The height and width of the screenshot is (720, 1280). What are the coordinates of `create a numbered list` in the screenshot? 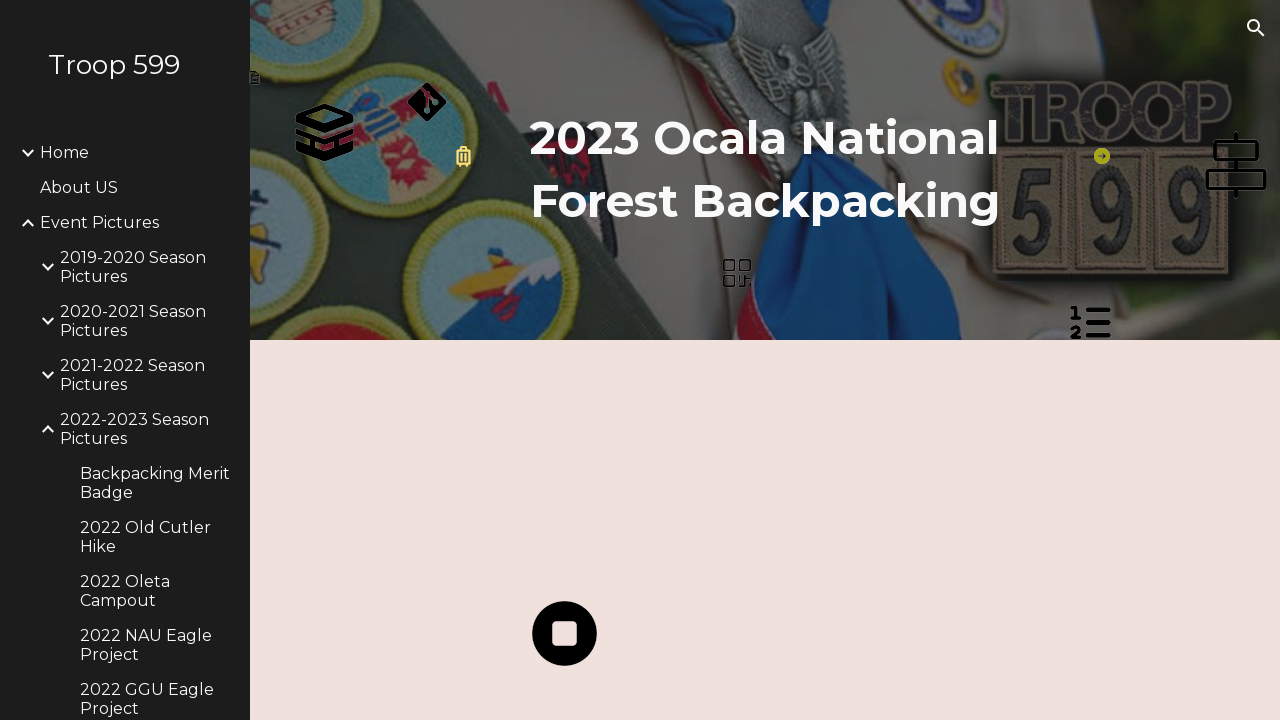 It's located at (1090, 322).